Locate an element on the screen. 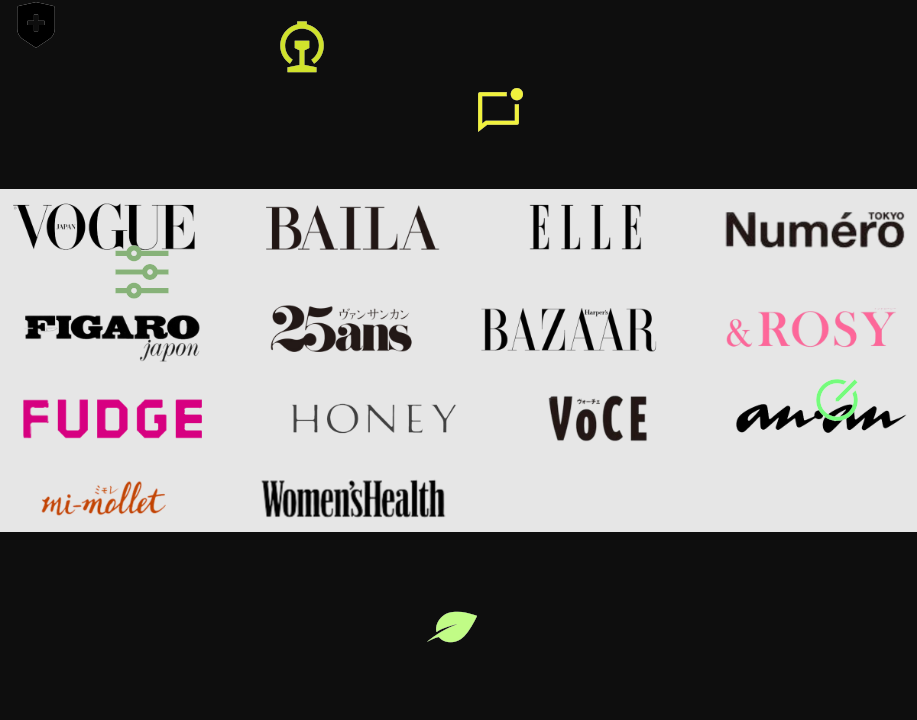  adjust audio or equalizer settings is located at coordinates (142, 272).